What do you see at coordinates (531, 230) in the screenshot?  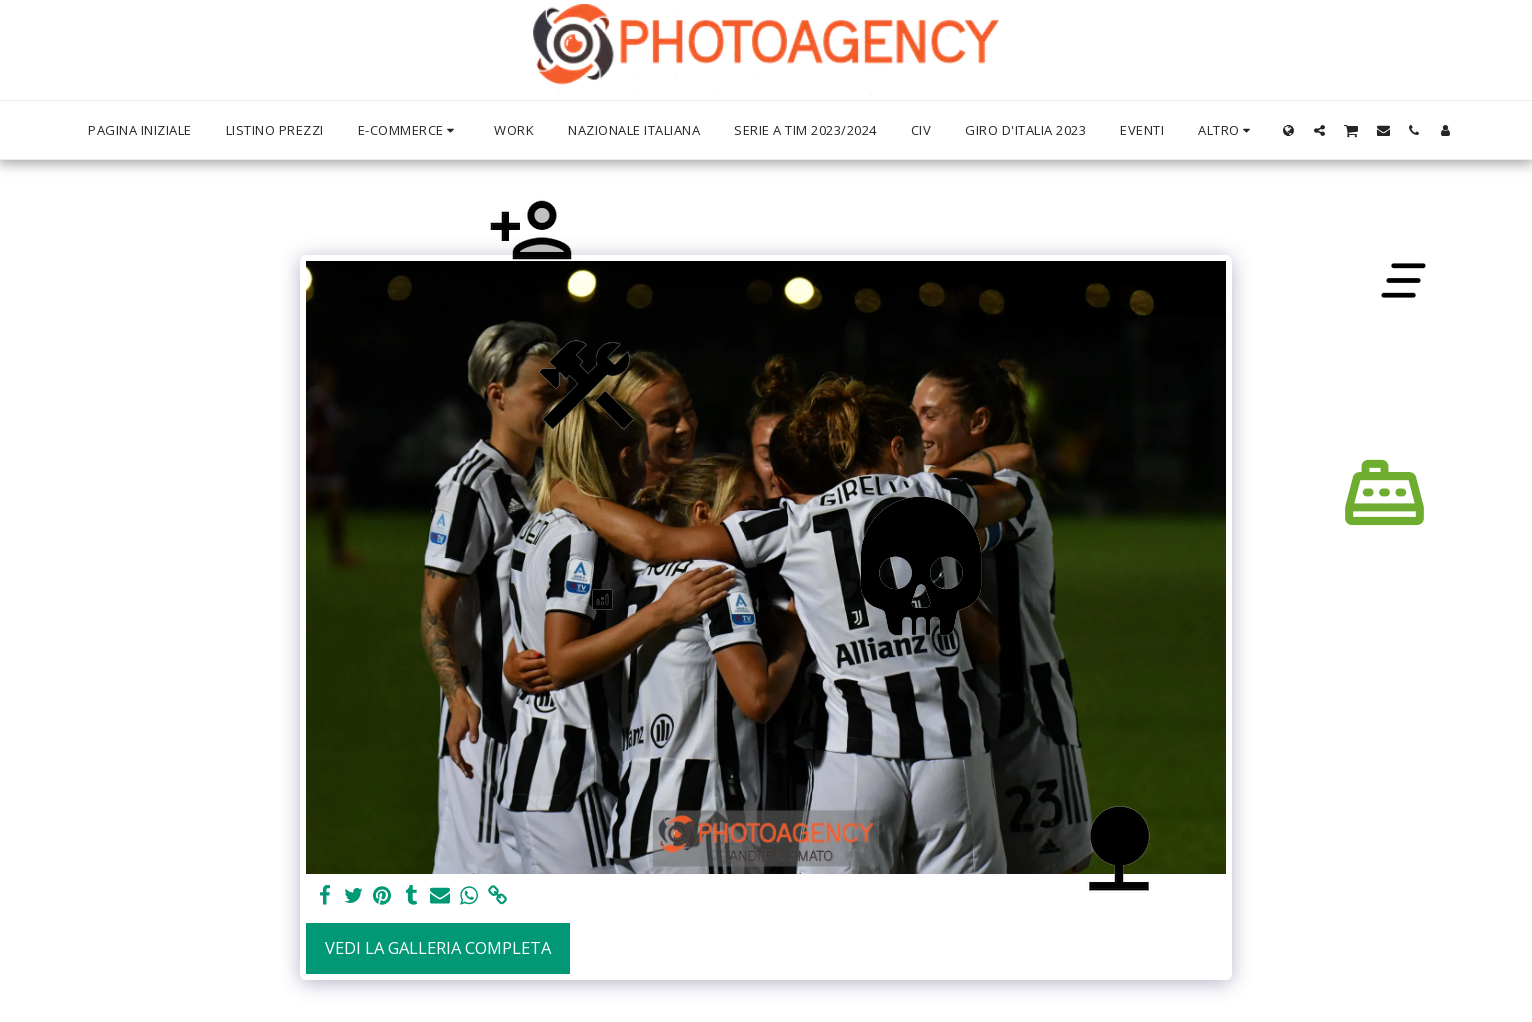 I see `add a new contact` at bounding box center [531, 230].